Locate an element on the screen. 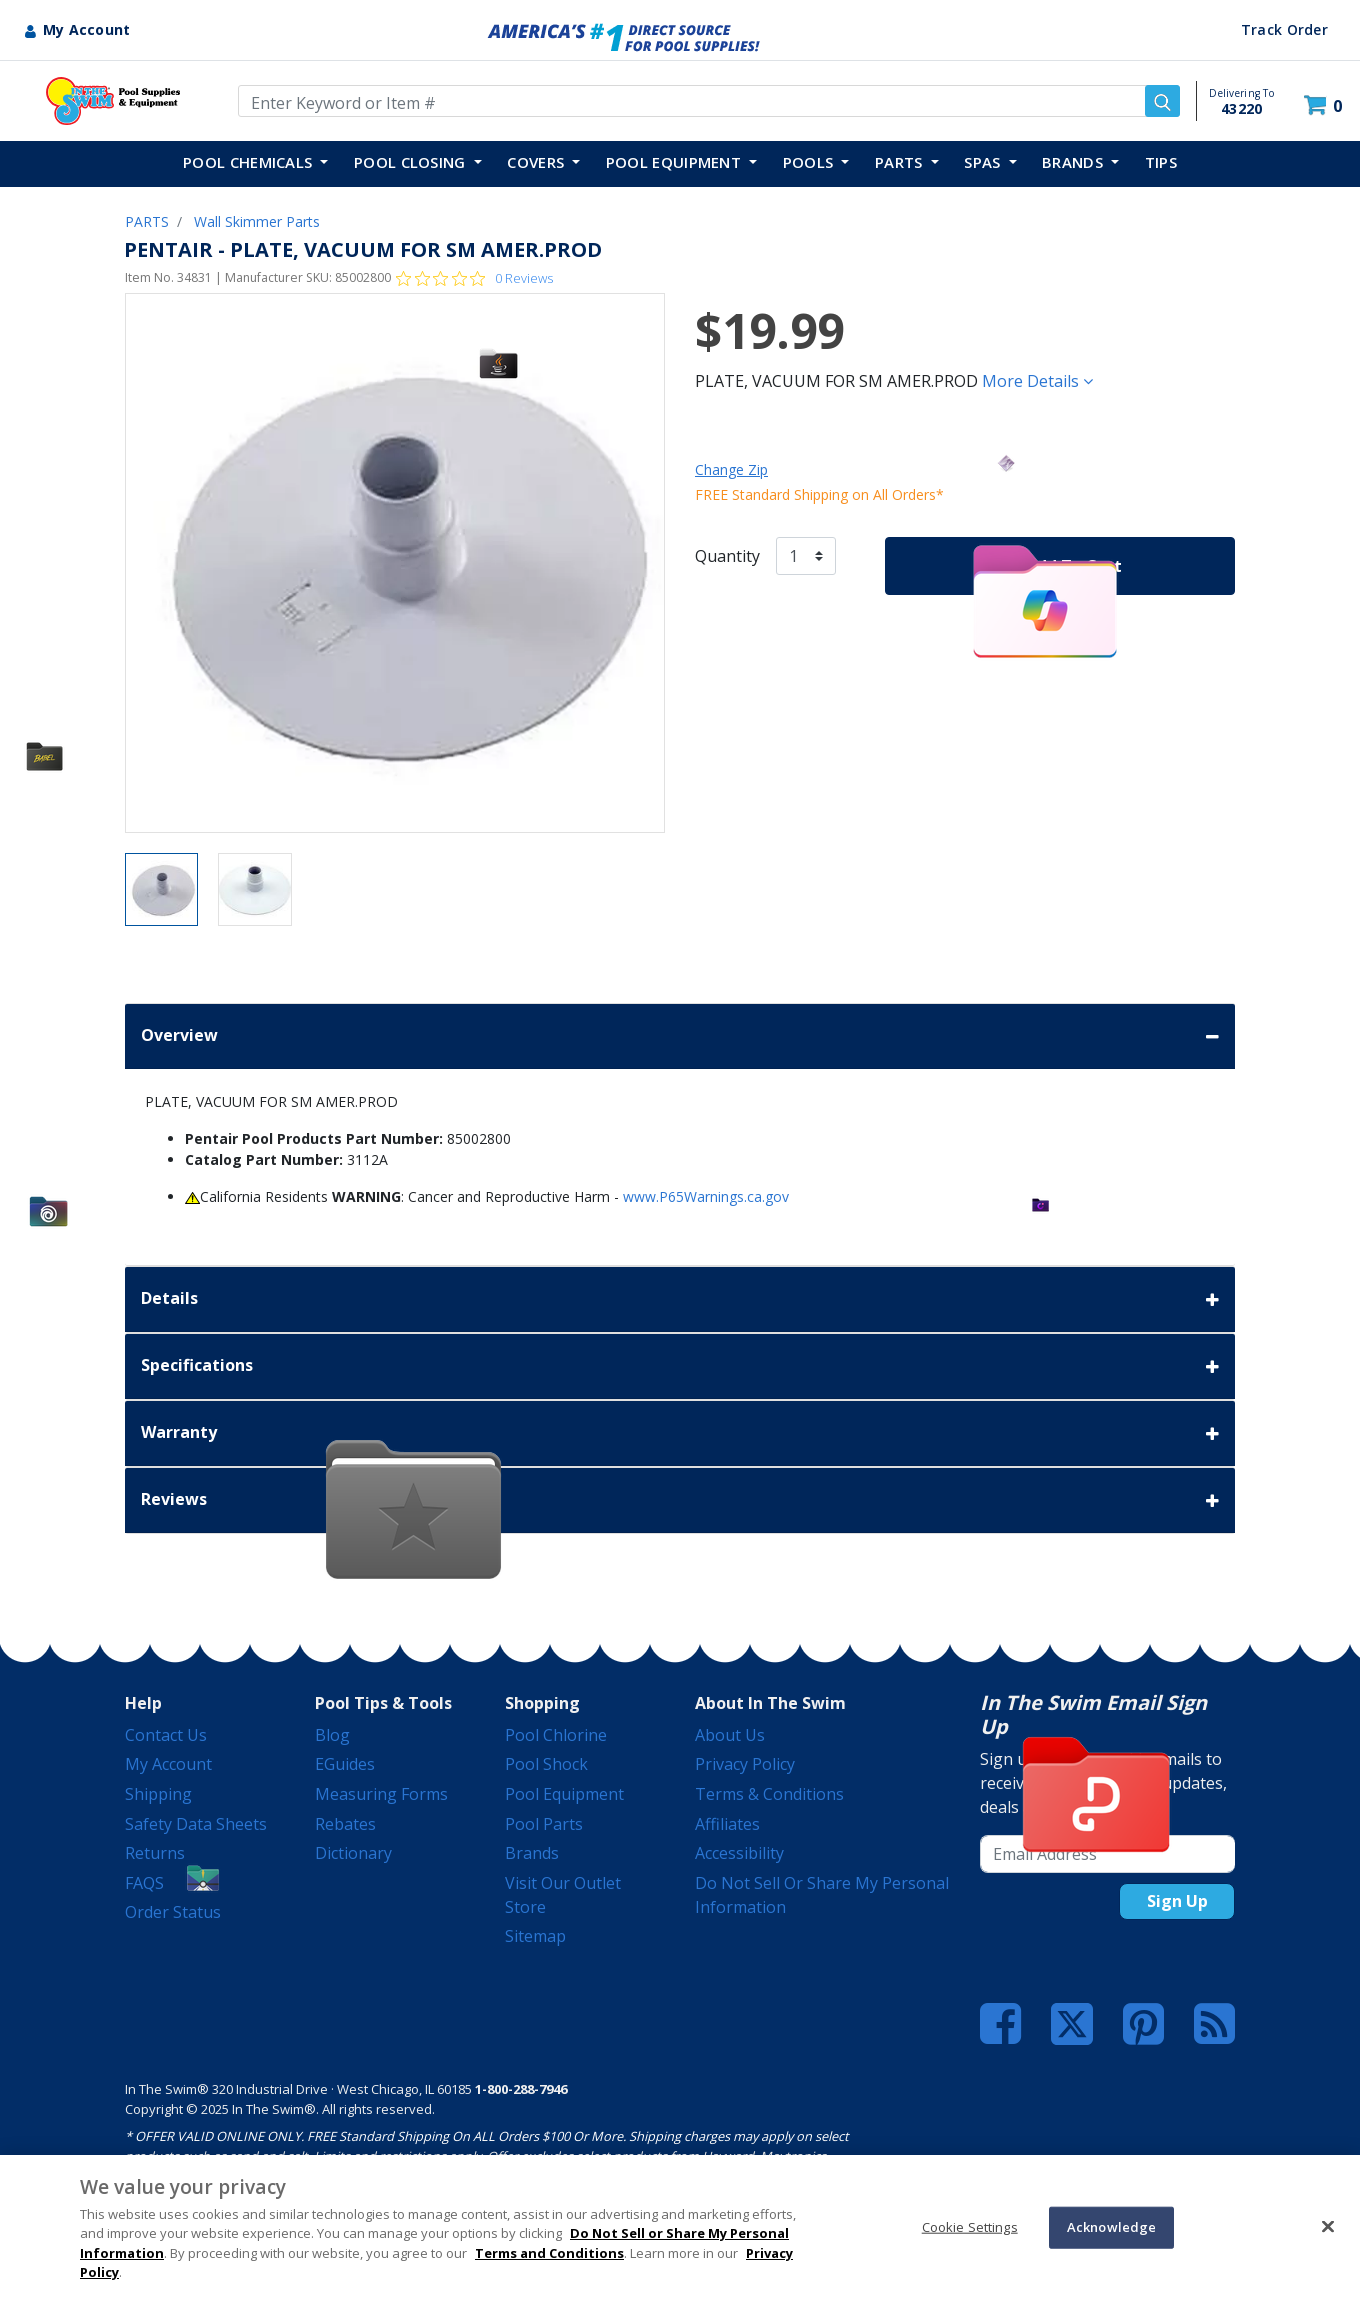  open folder containing java project files is located at coordinates (498, 364).